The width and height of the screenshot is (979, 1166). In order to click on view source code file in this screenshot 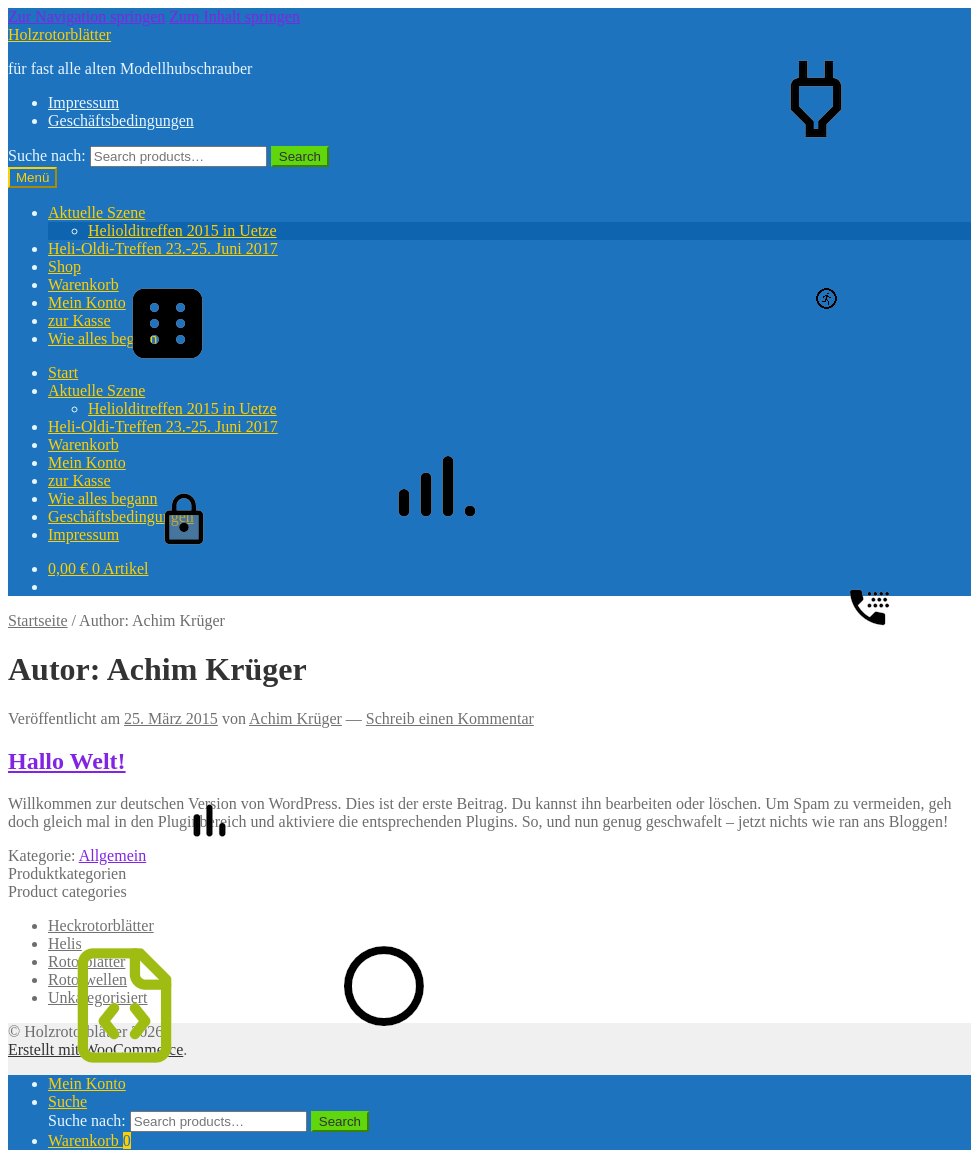, I will do `click(124, 1005)`.